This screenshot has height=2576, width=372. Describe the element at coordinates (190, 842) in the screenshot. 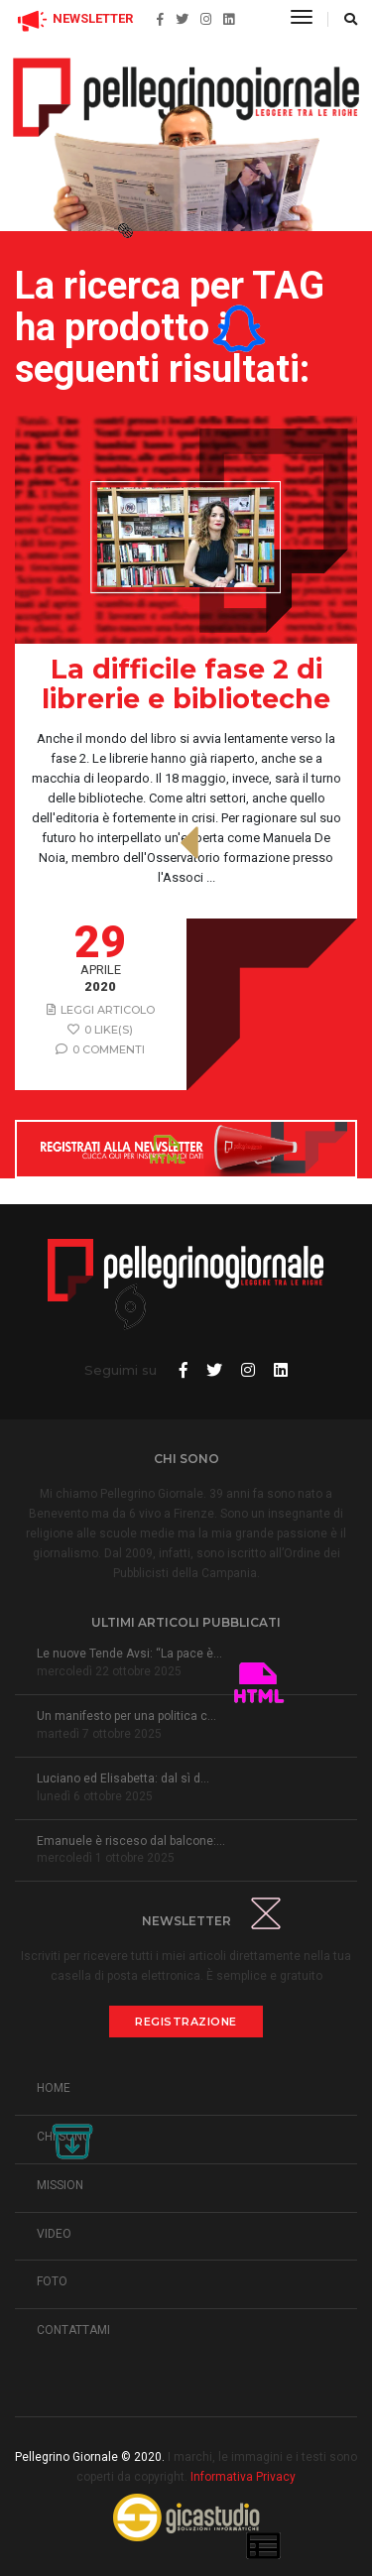

I see `go back to the previous screen` at that location.